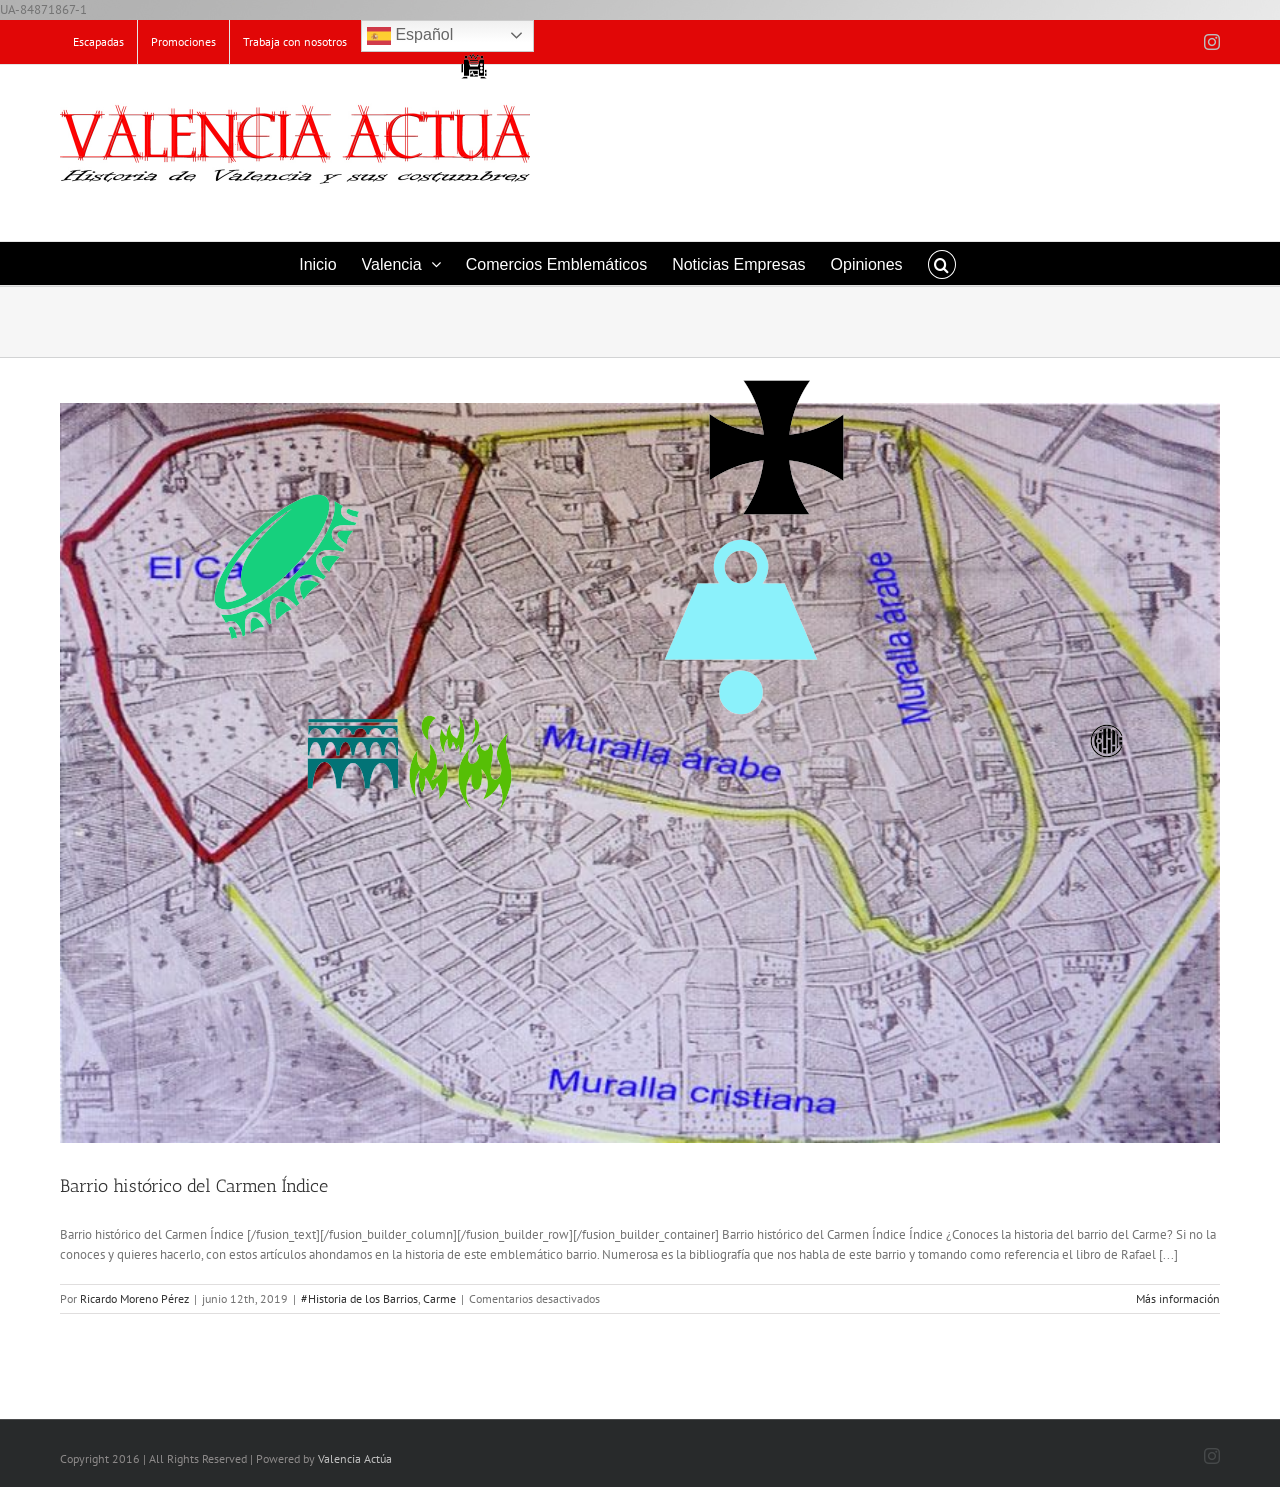 The width and height of the screenshot is (1280, 1487). Describe the element at coordinates (1107, 741) in the screenshot. I see `access hobbit hole or fantasy dwelling location` at that location.